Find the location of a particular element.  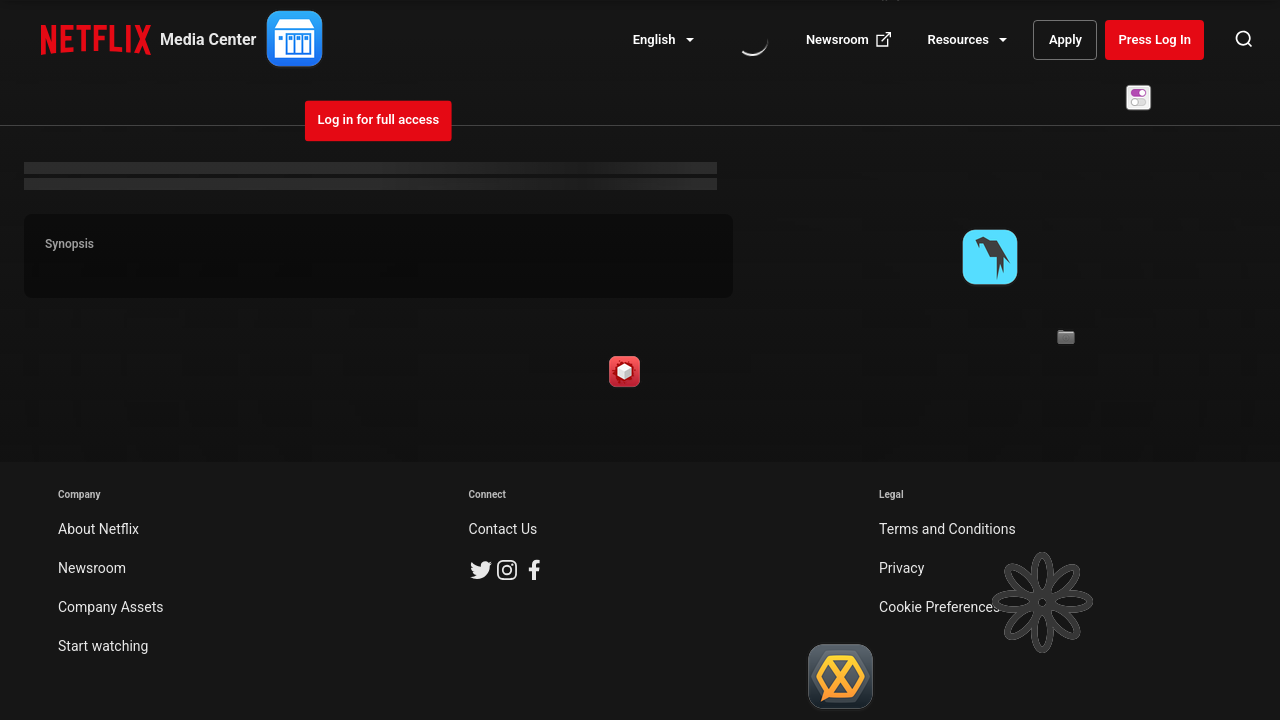

launch the Parrot OS application is located at coordinates (990, 257).